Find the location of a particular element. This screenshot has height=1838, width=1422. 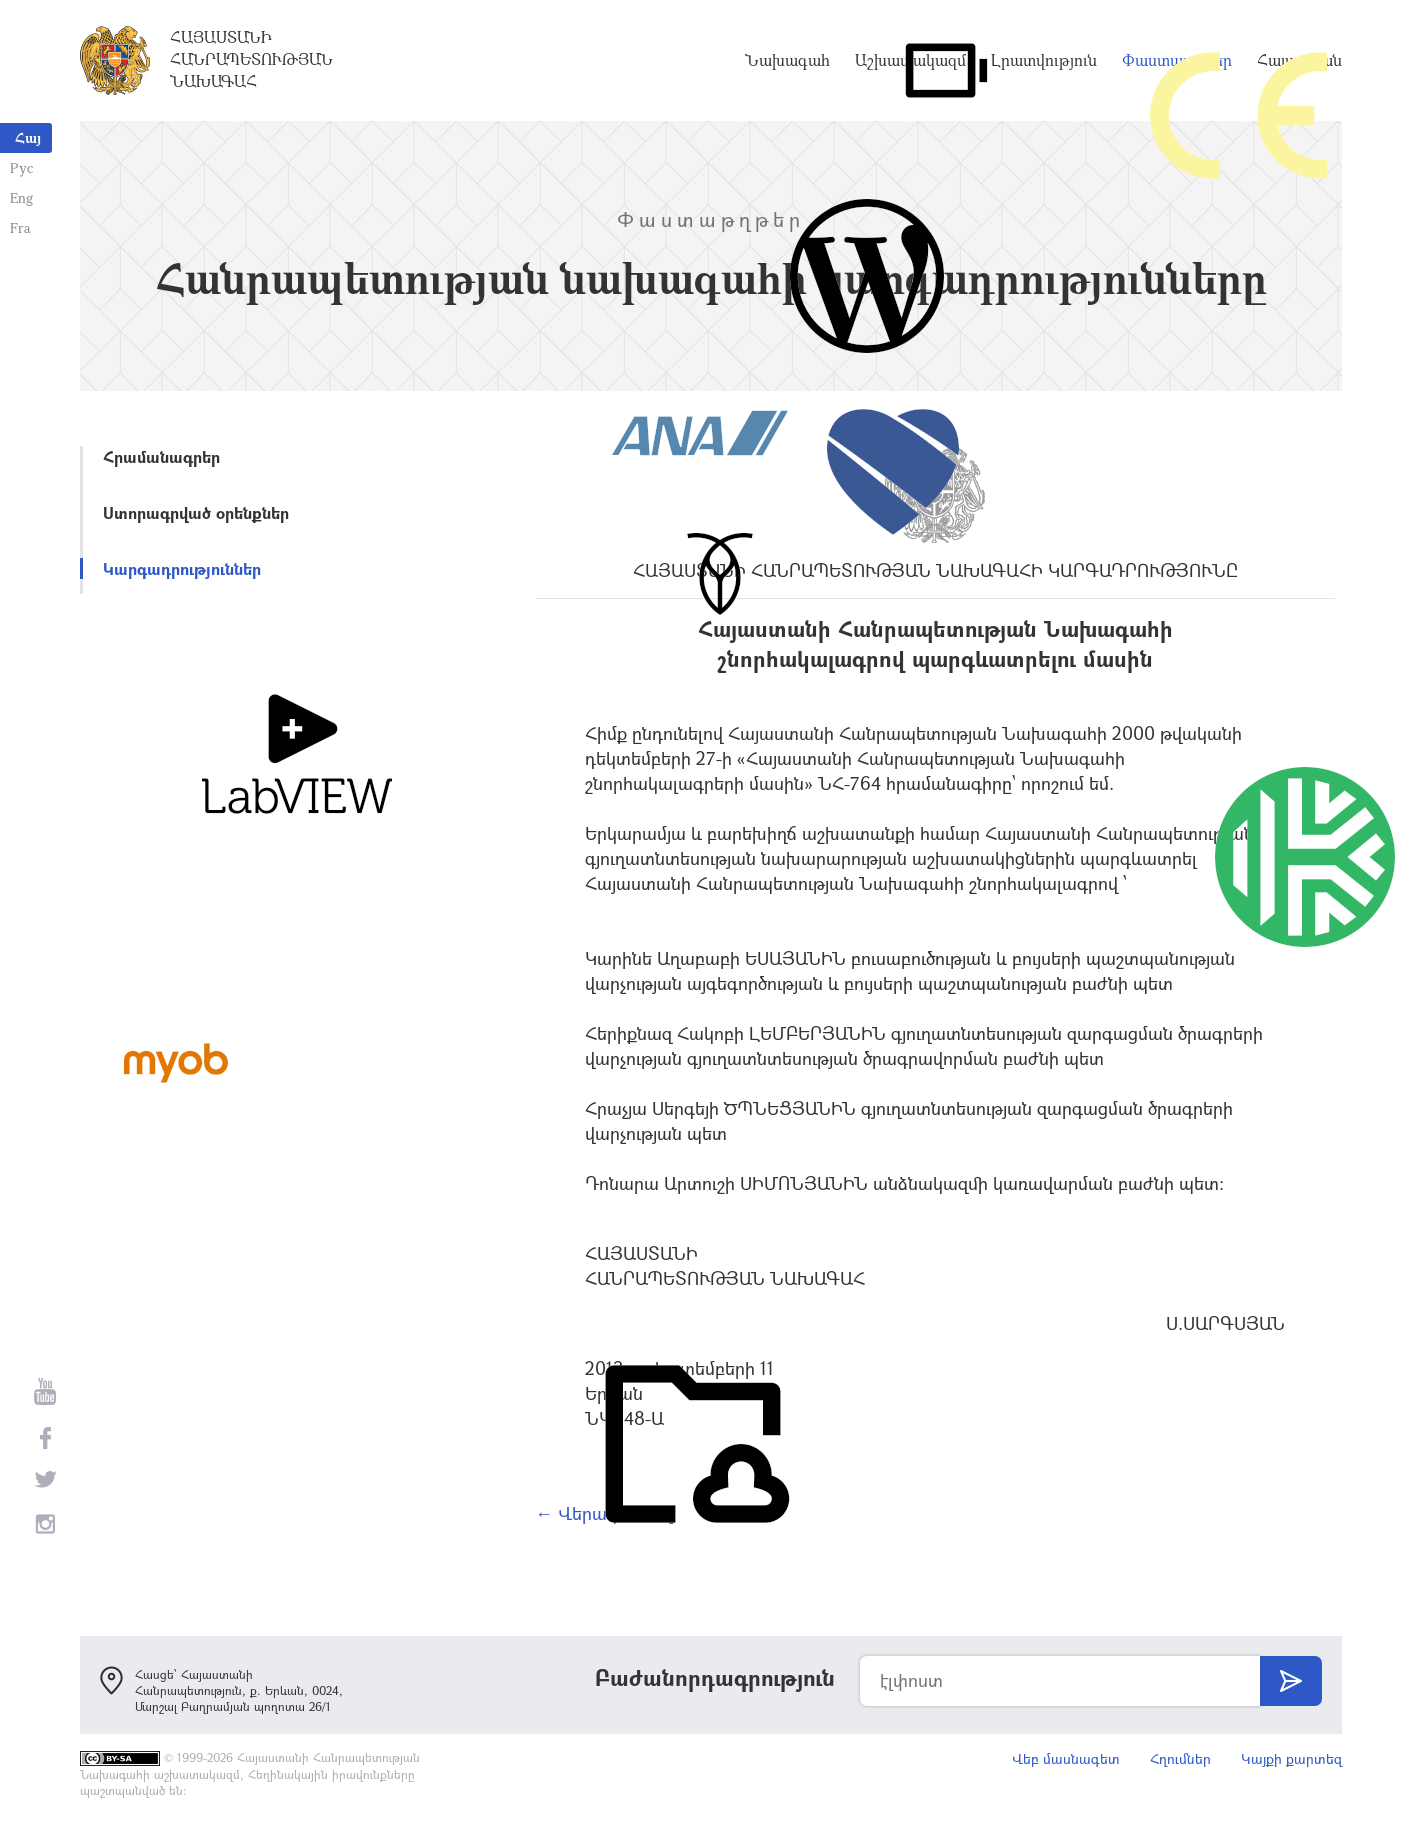

access cloud-synced files and folders is located at coordinates (693, 1444).